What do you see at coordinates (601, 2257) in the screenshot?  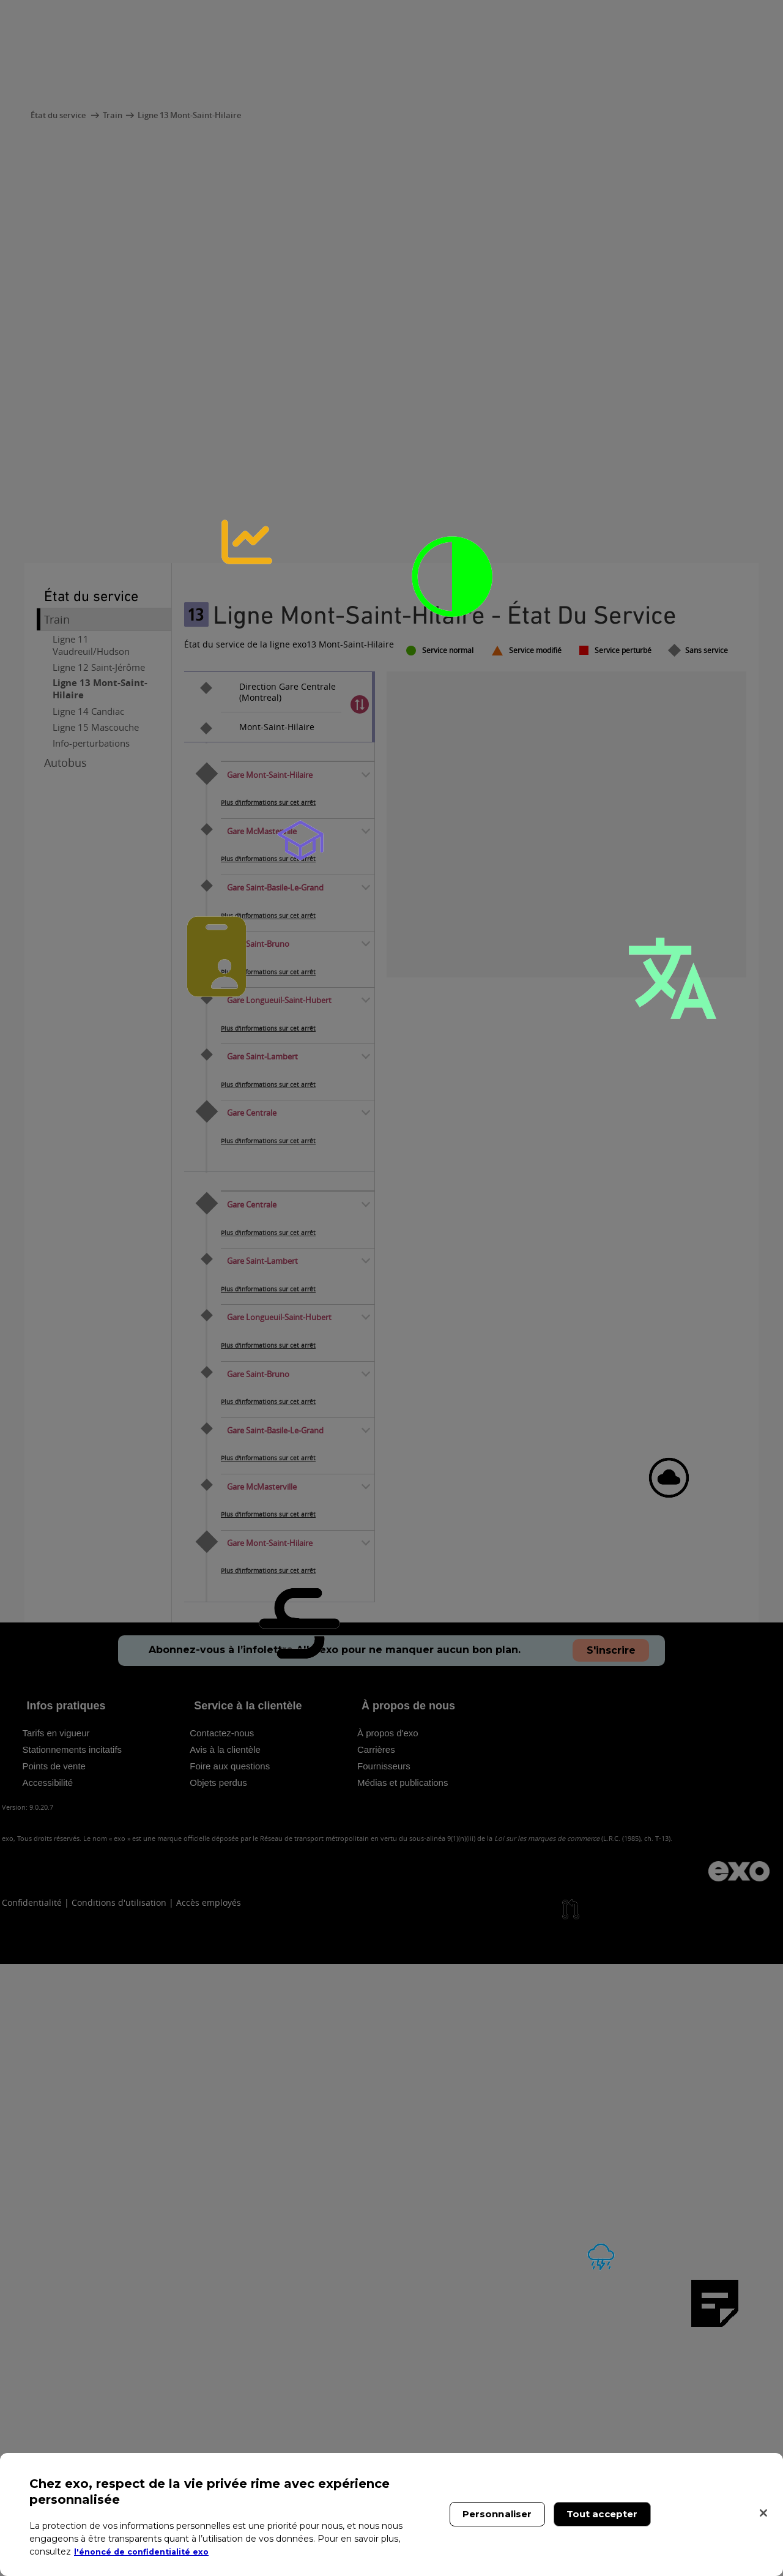 I see `indicates thunderstorm weather conditions` at bounding box center [601, 2257].